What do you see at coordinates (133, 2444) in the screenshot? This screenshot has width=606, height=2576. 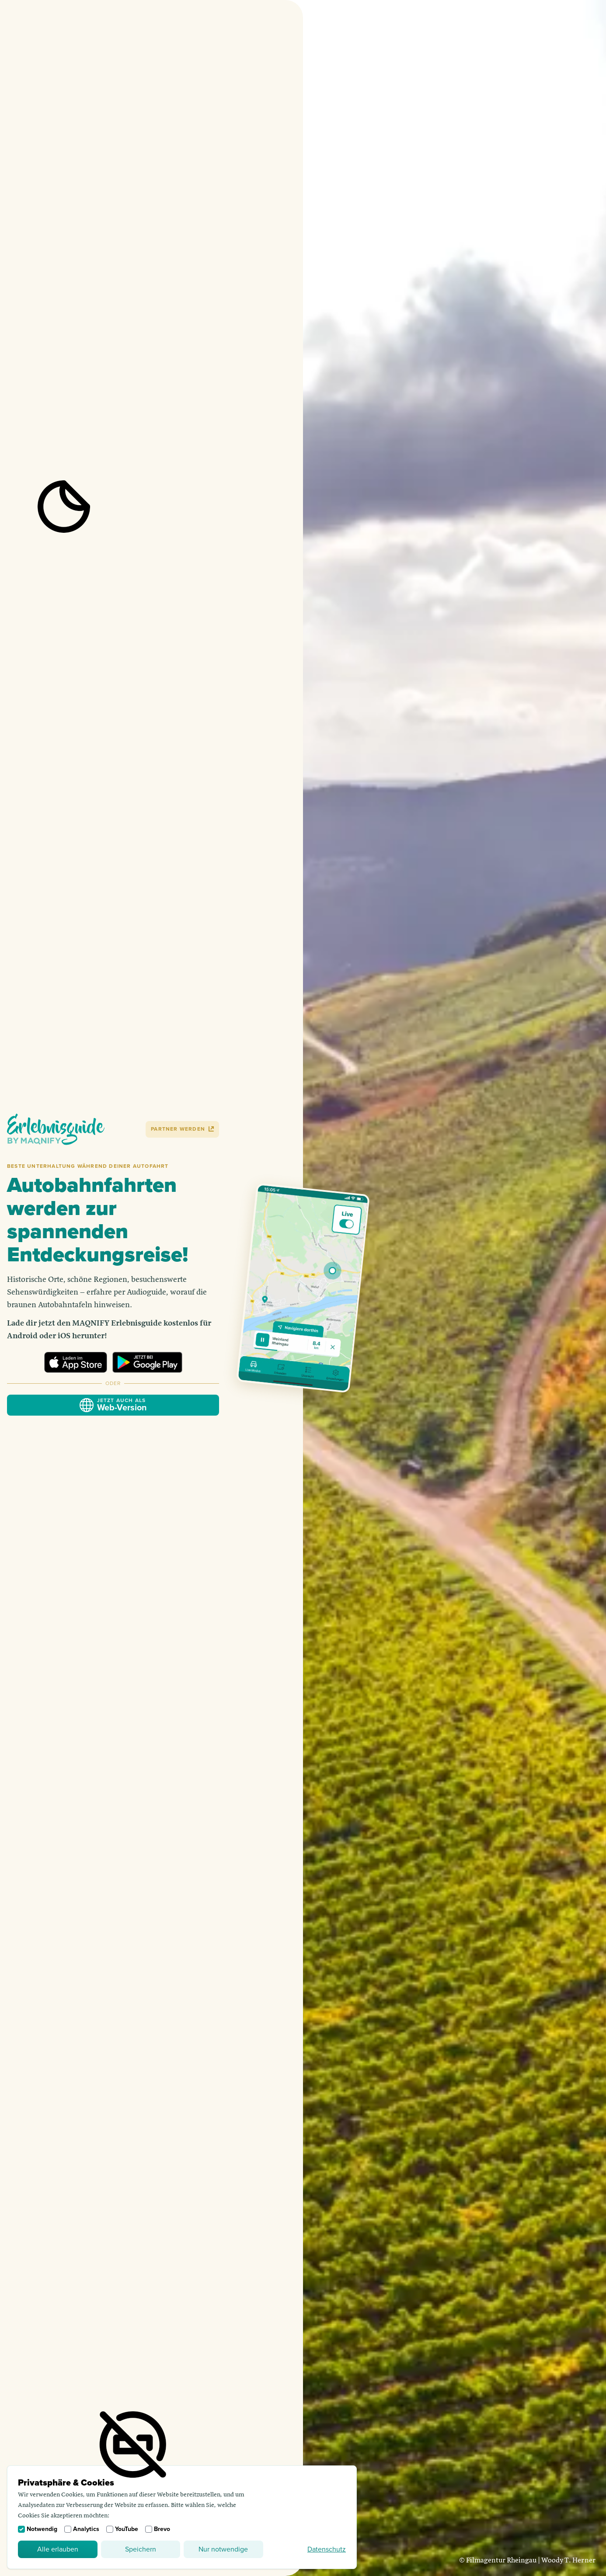 I see `disable picture-in-picture mode` at bounding box center [133, 2444].